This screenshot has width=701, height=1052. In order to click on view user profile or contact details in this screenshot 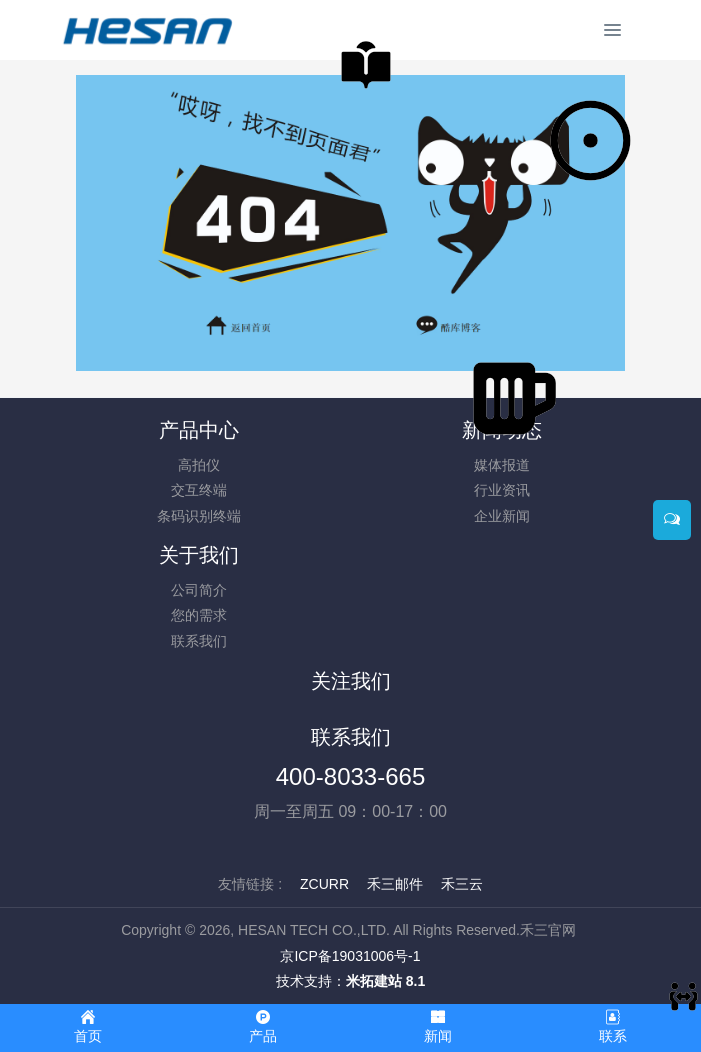, I will do `click(366, 64)`.